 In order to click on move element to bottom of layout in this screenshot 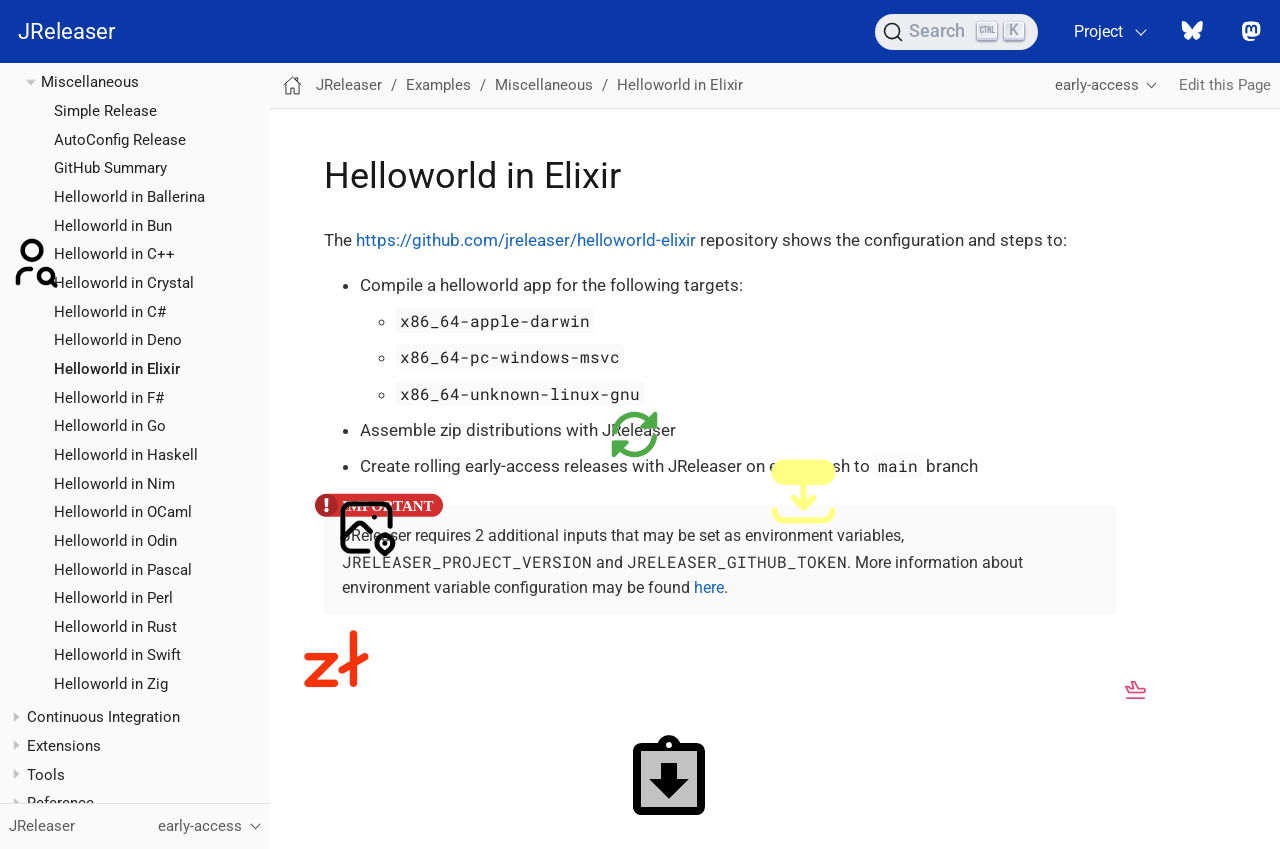, I will do `click(803, 491)`.